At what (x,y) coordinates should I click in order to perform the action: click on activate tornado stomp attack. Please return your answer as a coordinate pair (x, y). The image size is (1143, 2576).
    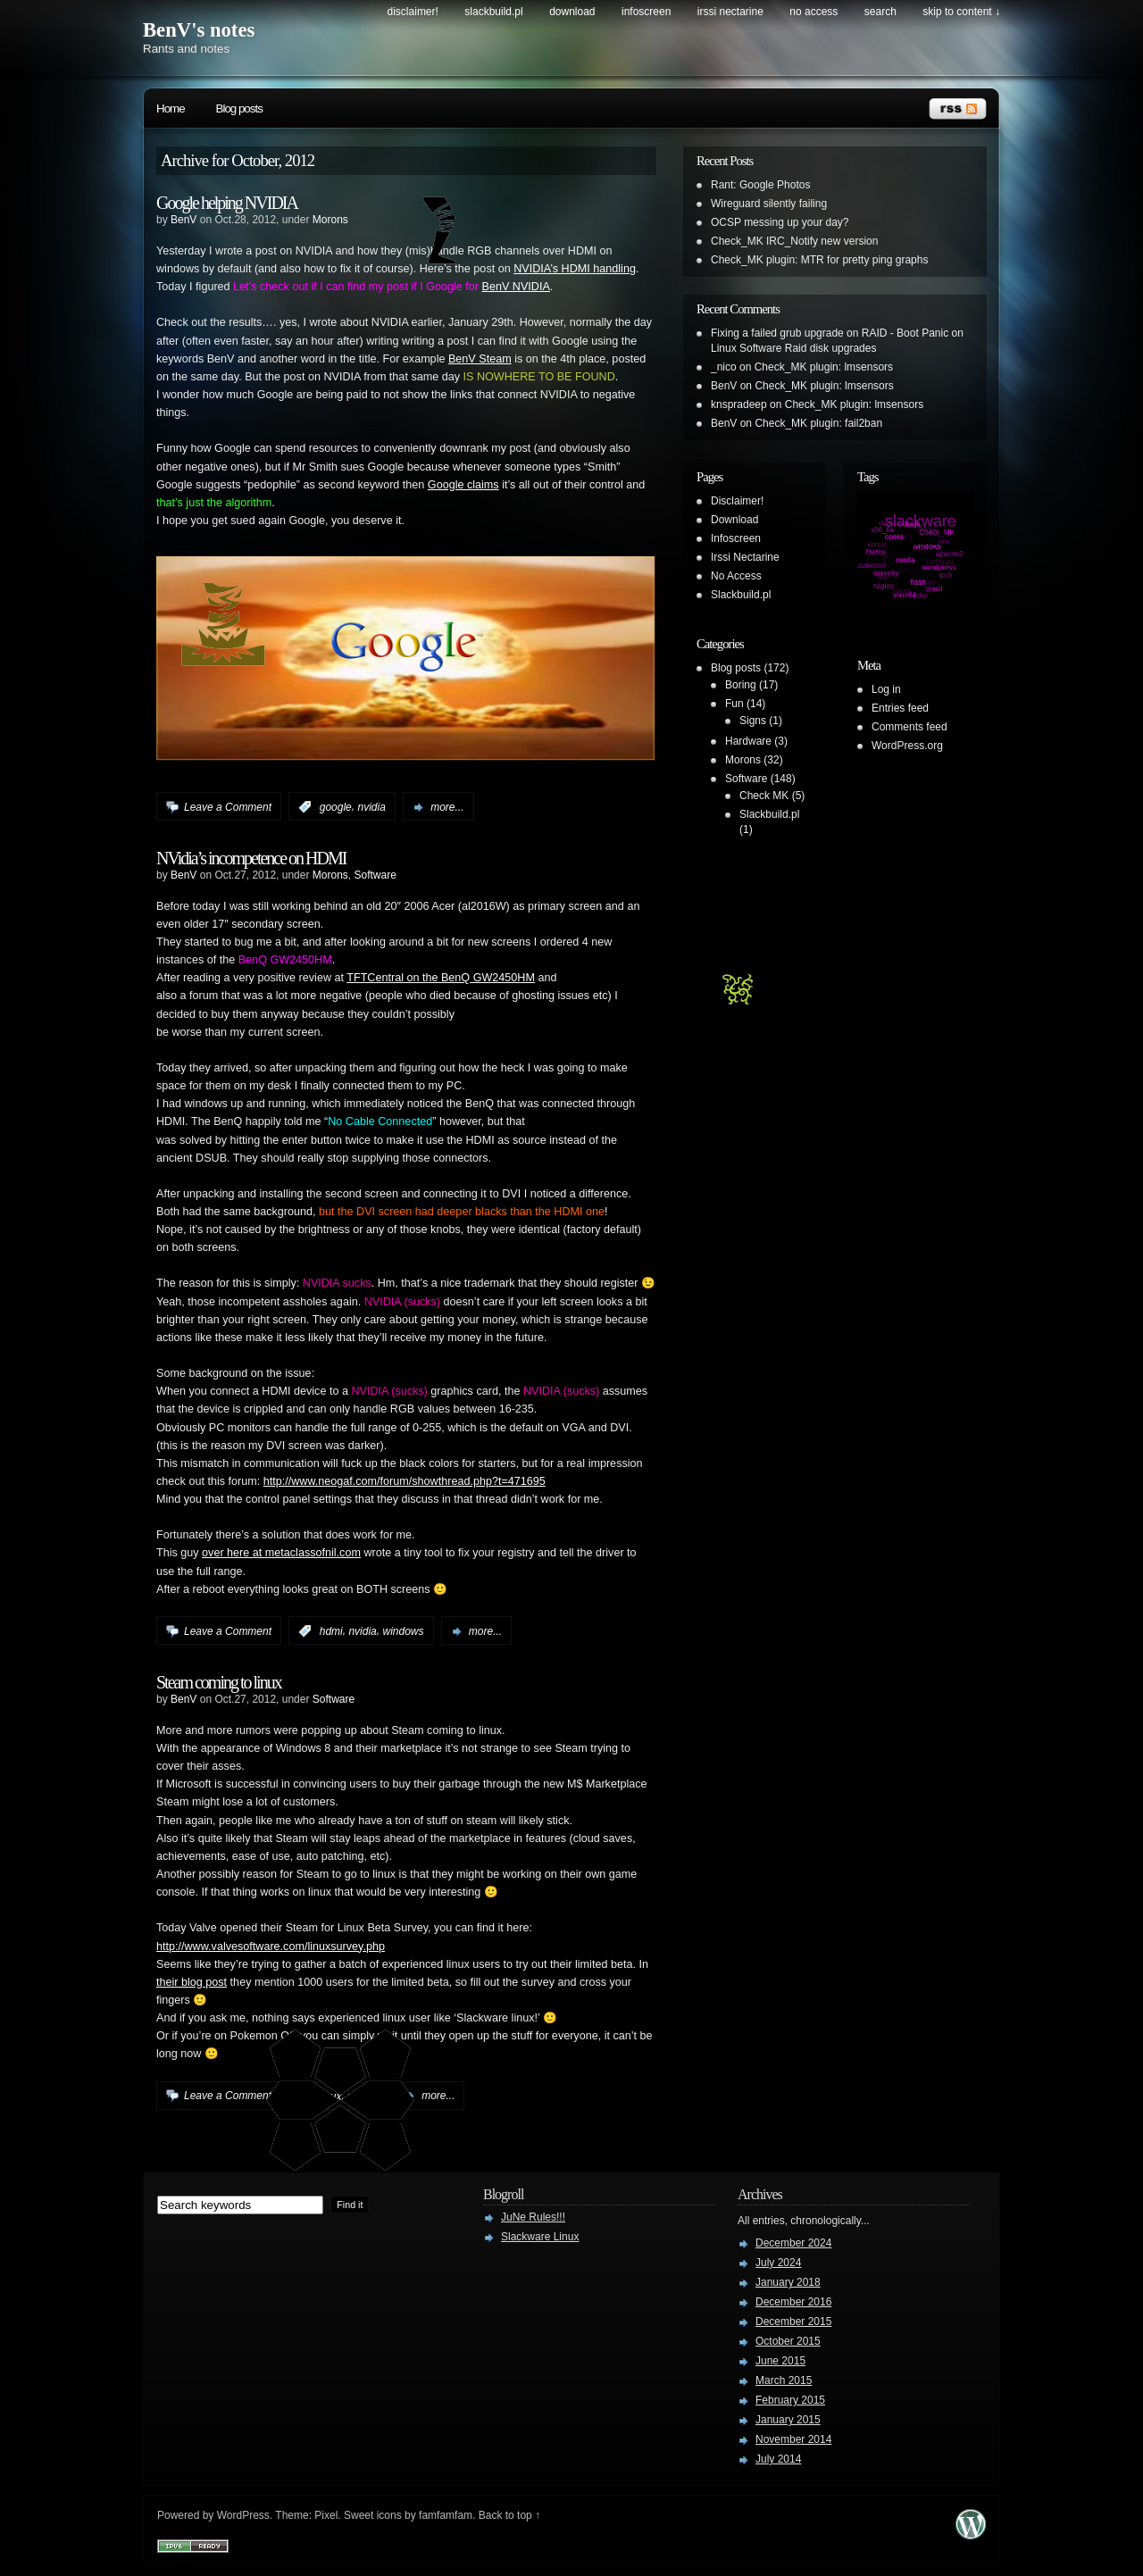
    Looking at the image, I should click on (223, 624).